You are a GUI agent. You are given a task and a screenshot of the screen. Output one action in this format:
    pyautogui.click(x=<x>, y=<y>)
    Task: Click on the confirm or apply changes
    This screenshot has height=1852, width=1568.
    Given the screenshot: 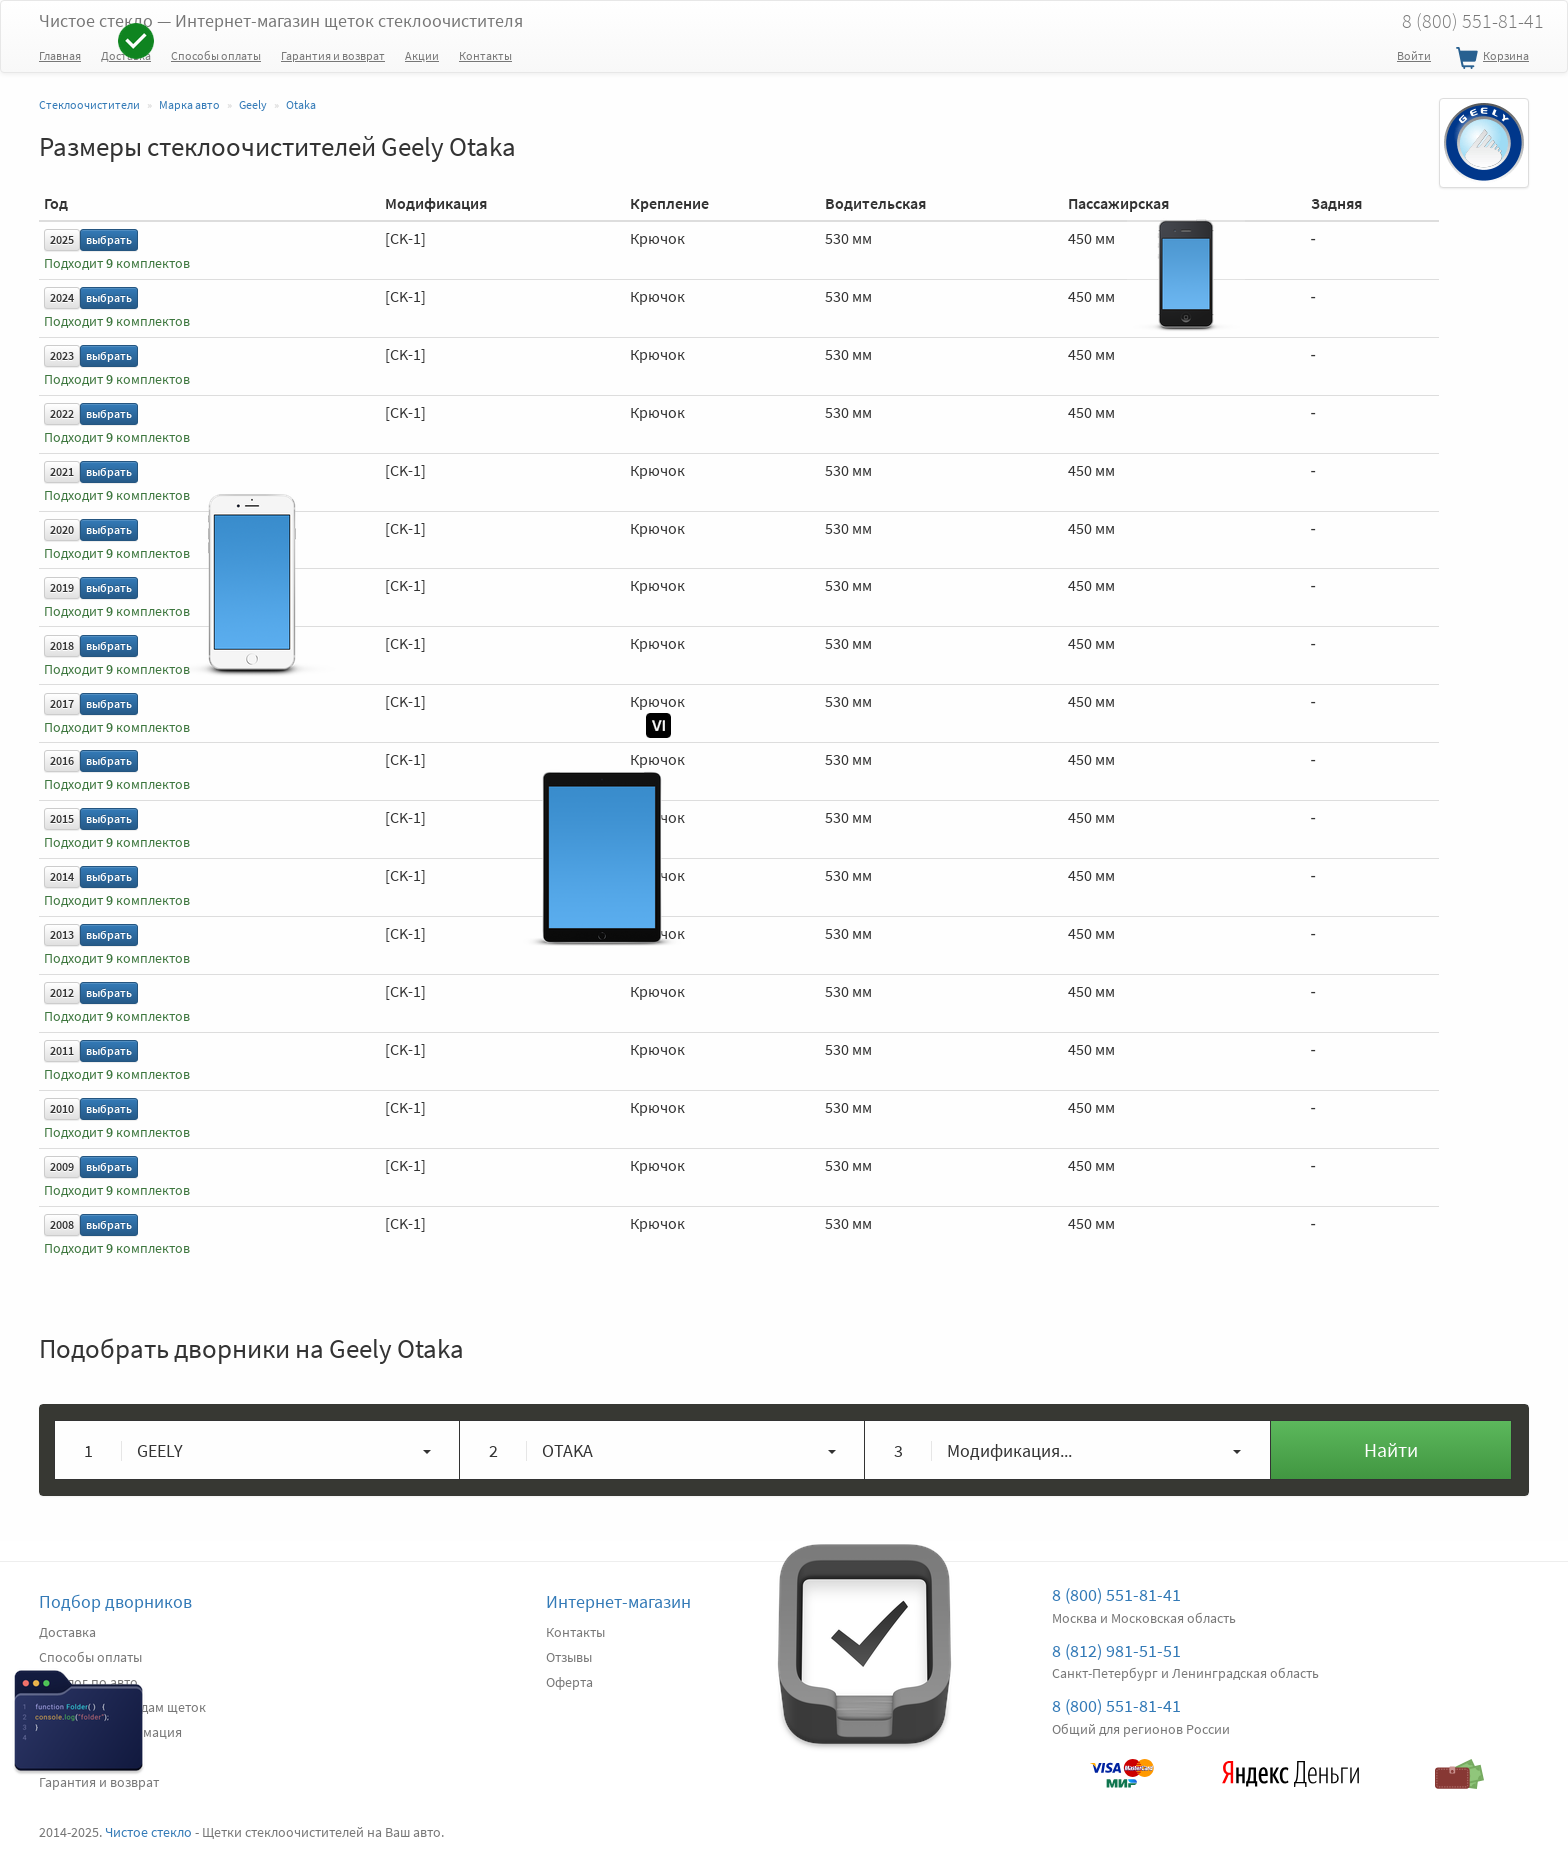 What is the action you would take?
    pyautogui.click(x=136, y=41)
    